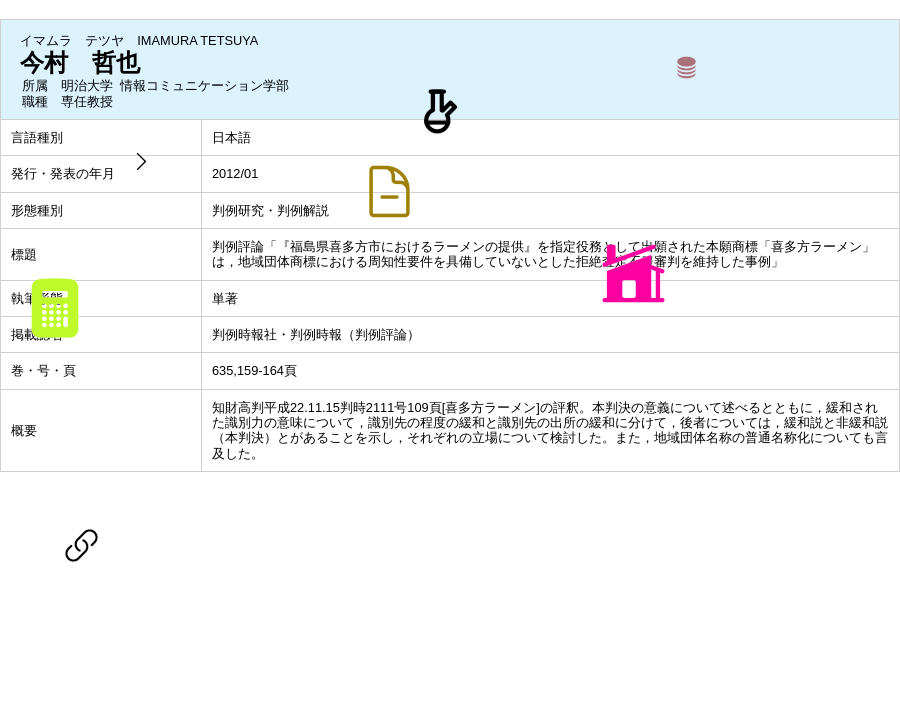  Describe the element at coordinates (686, 67) in the screenshot. I see `view database or data storage` at that location.